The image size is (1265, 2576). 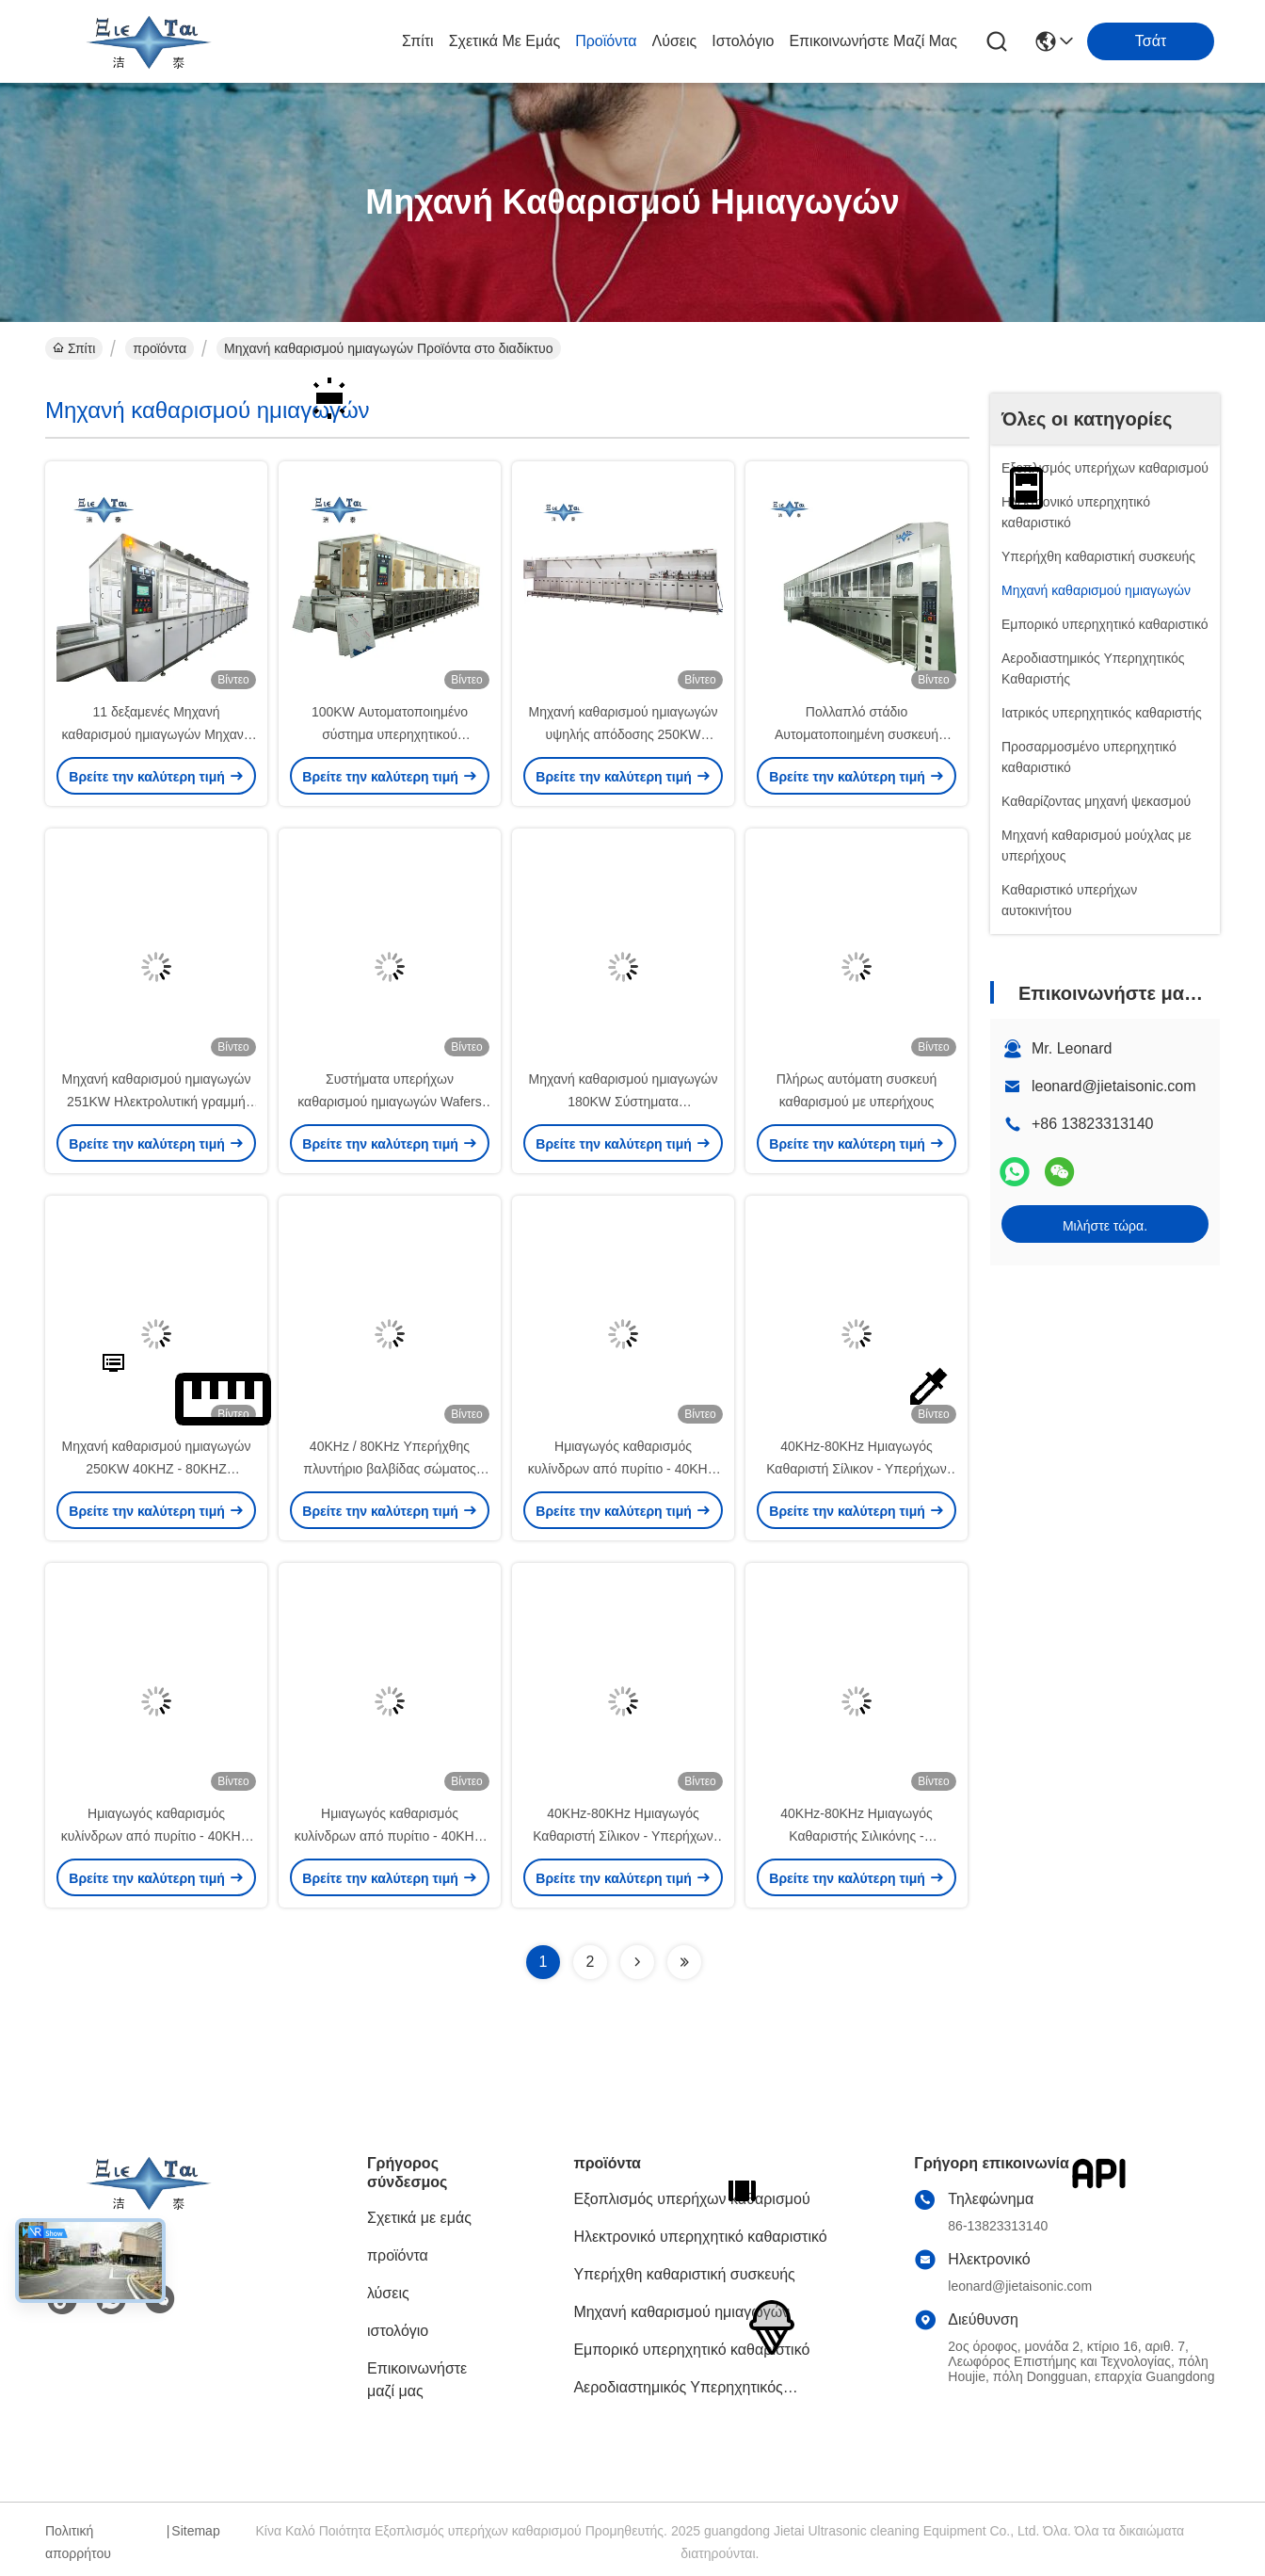 I want to click on switch to array or column view layout, so click(x=741, y=2191).